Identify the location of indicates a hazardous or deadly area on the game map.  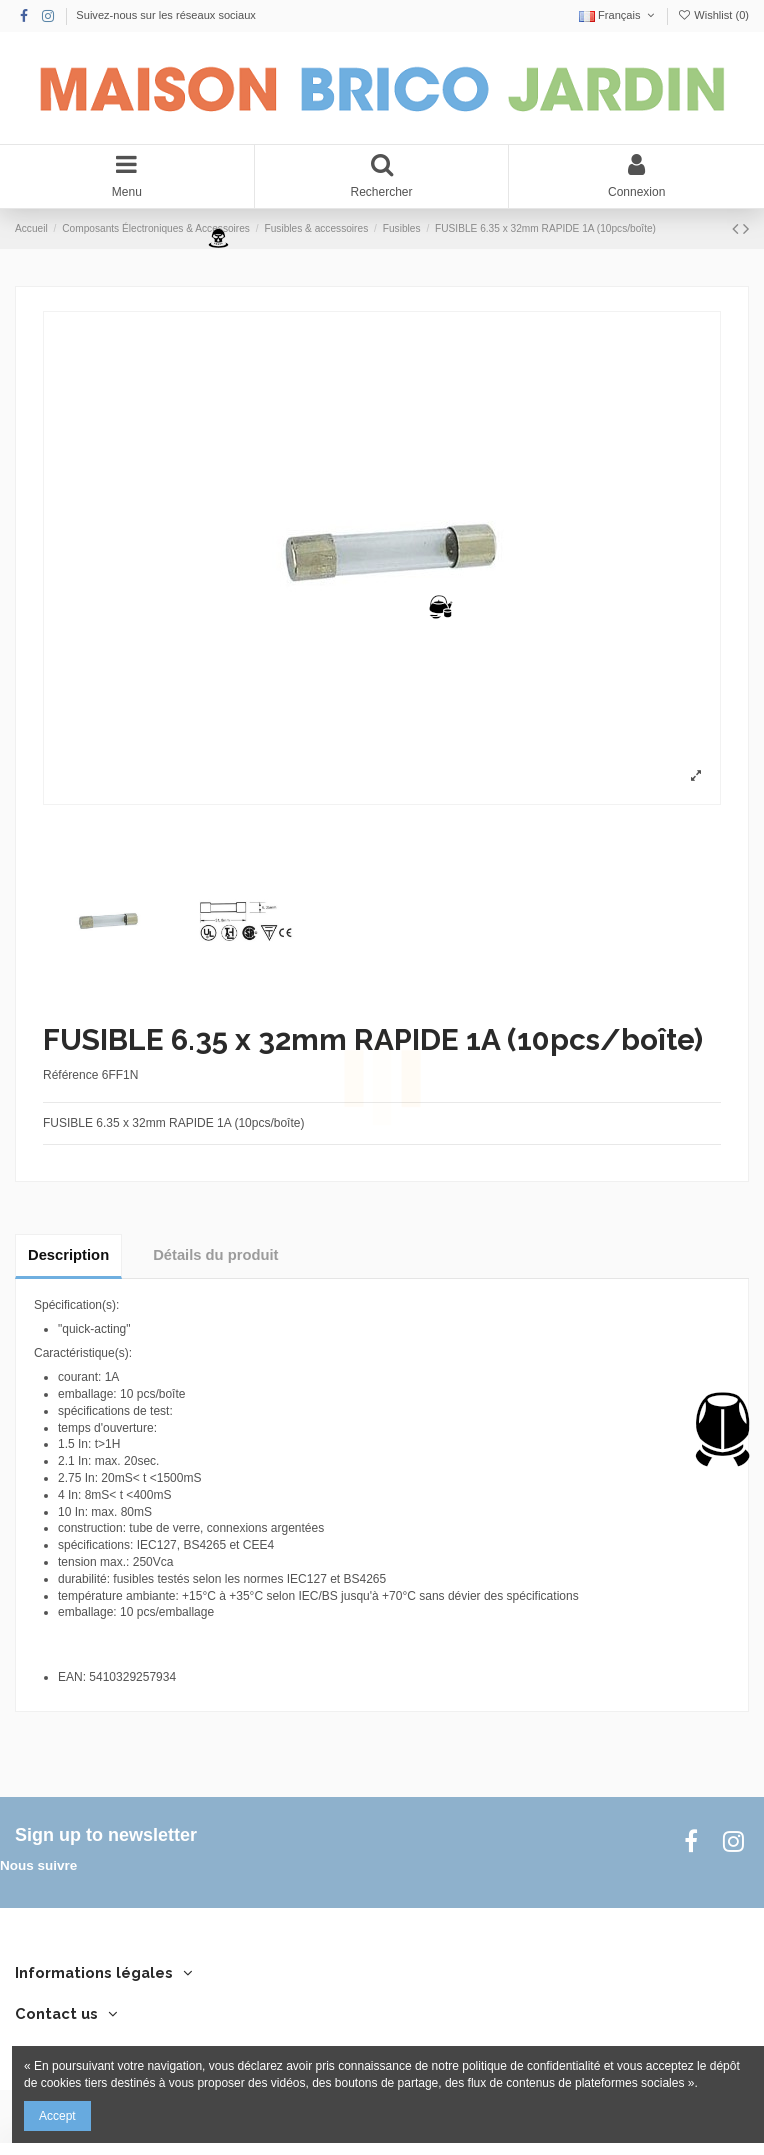
(218, 238).